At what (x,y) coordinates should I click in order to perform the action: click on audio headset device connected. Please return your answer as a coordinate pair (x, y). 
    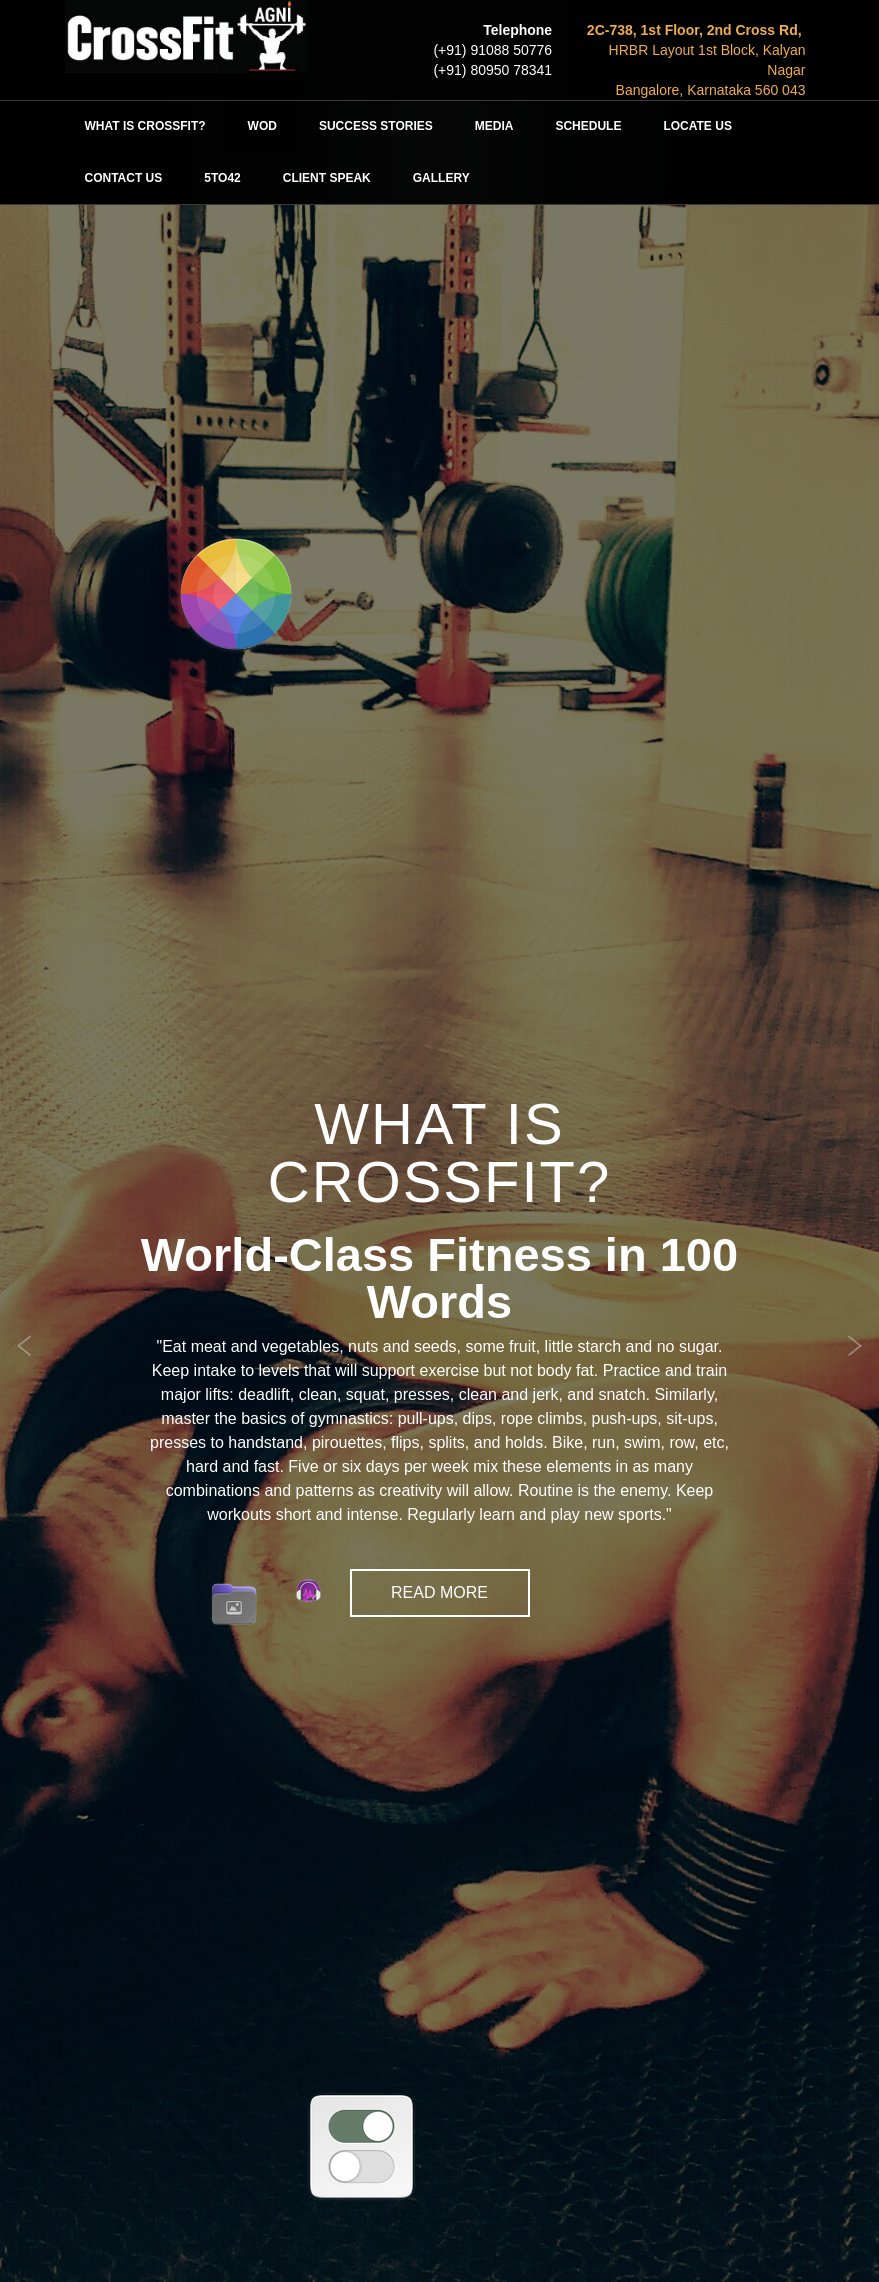
    Looking at the image, I should click on (308, 1590).